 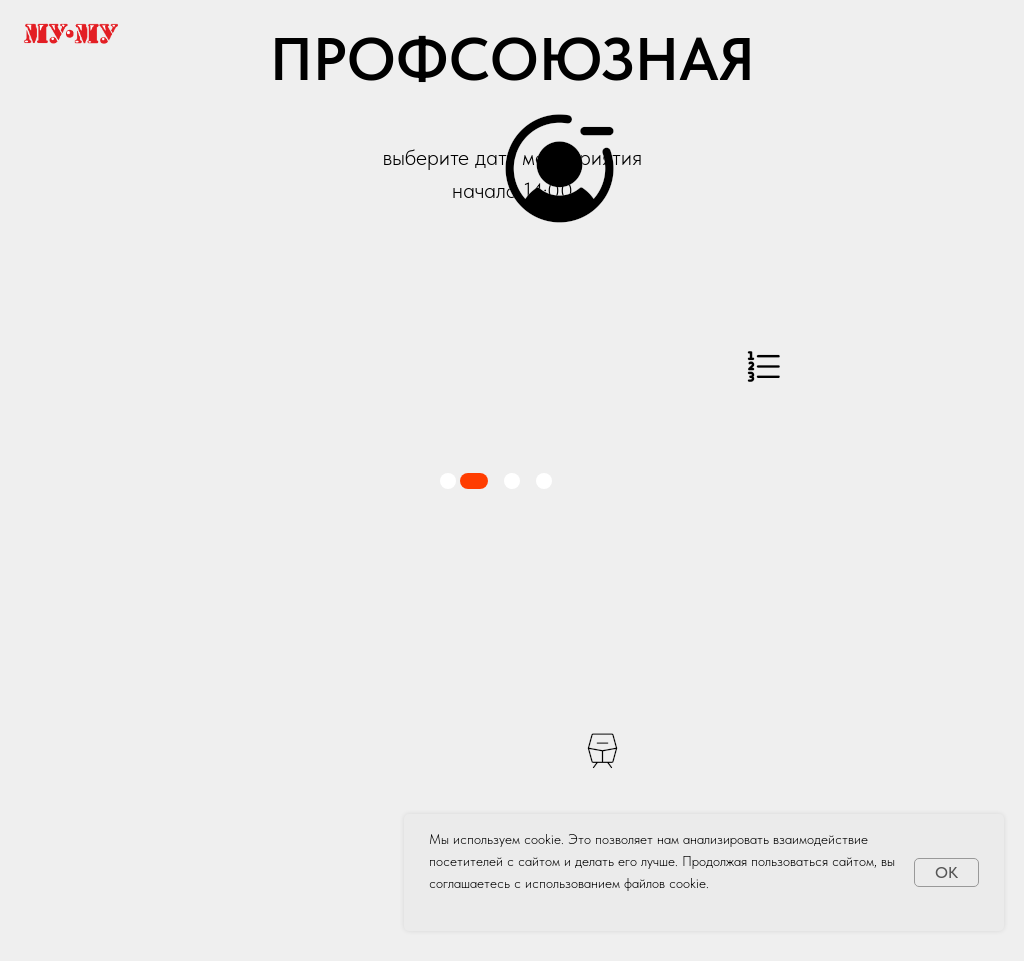 I want to click on remove a user from your contacts, so click(x=559, y=168).